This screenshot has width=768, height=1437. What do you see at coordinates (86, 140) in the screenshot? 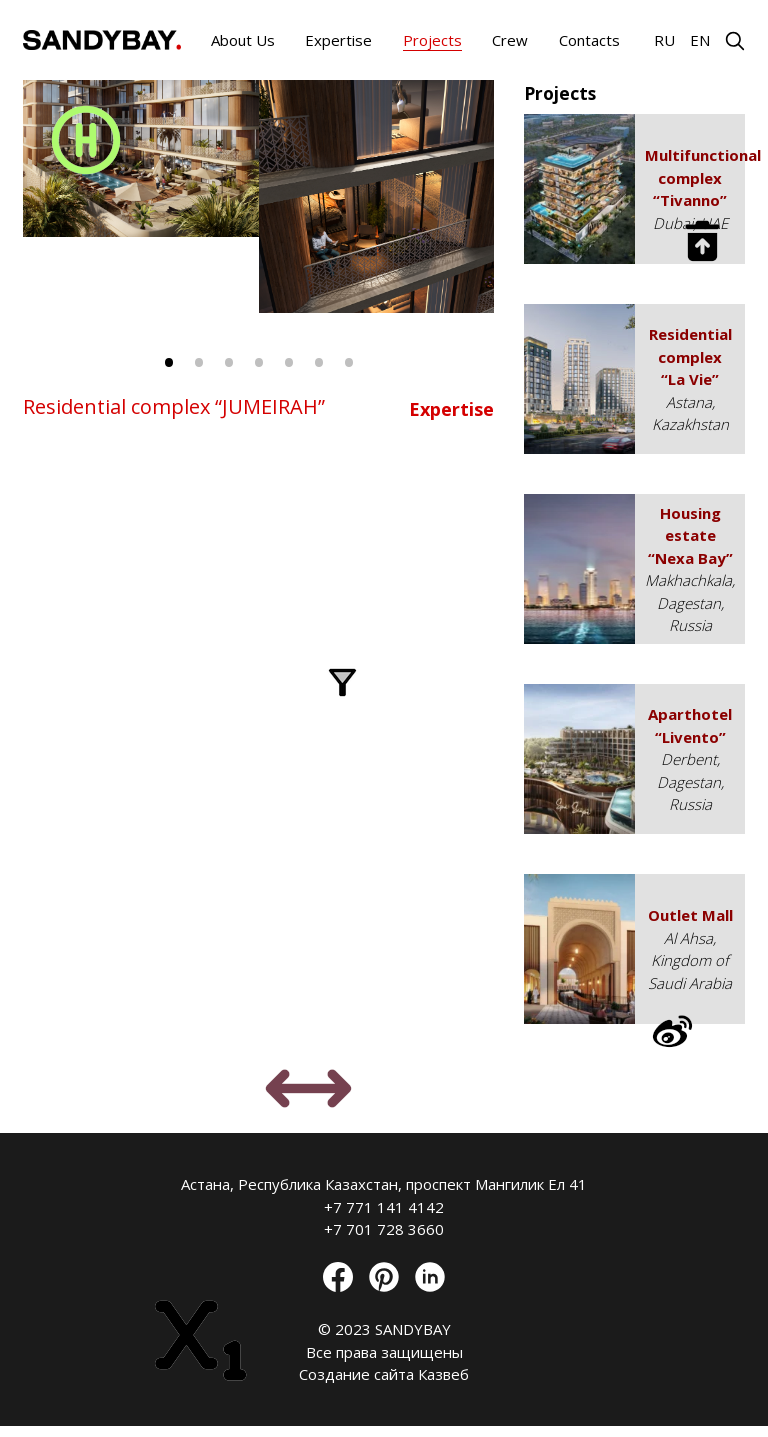
I see `locate nearby hospitals or medical facilities` at bounding box center [86, 140].